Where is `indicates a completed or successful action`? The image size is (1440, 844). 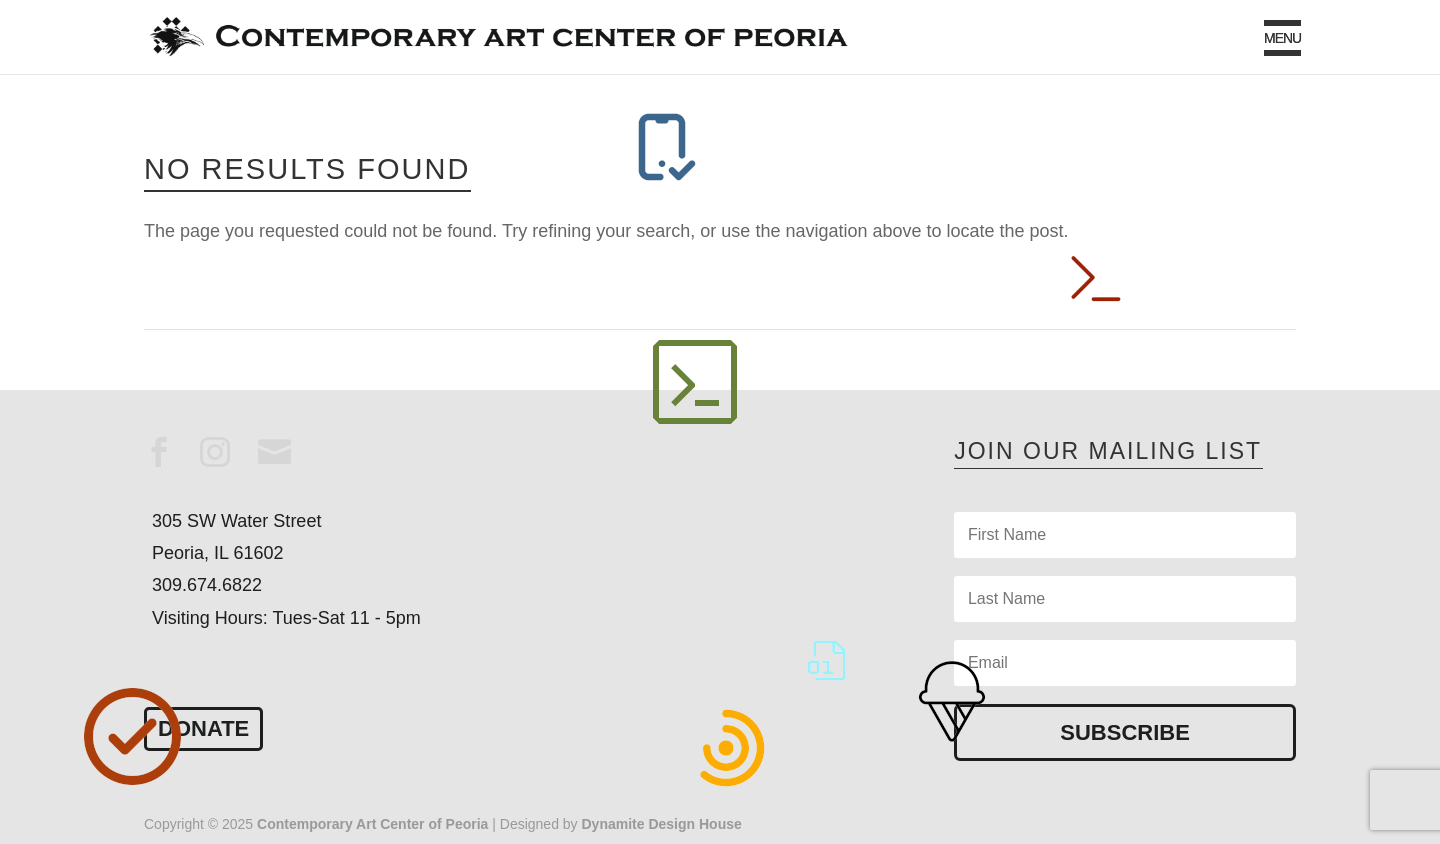 indicates a completed or successful action is located at coordinates (132, 736).